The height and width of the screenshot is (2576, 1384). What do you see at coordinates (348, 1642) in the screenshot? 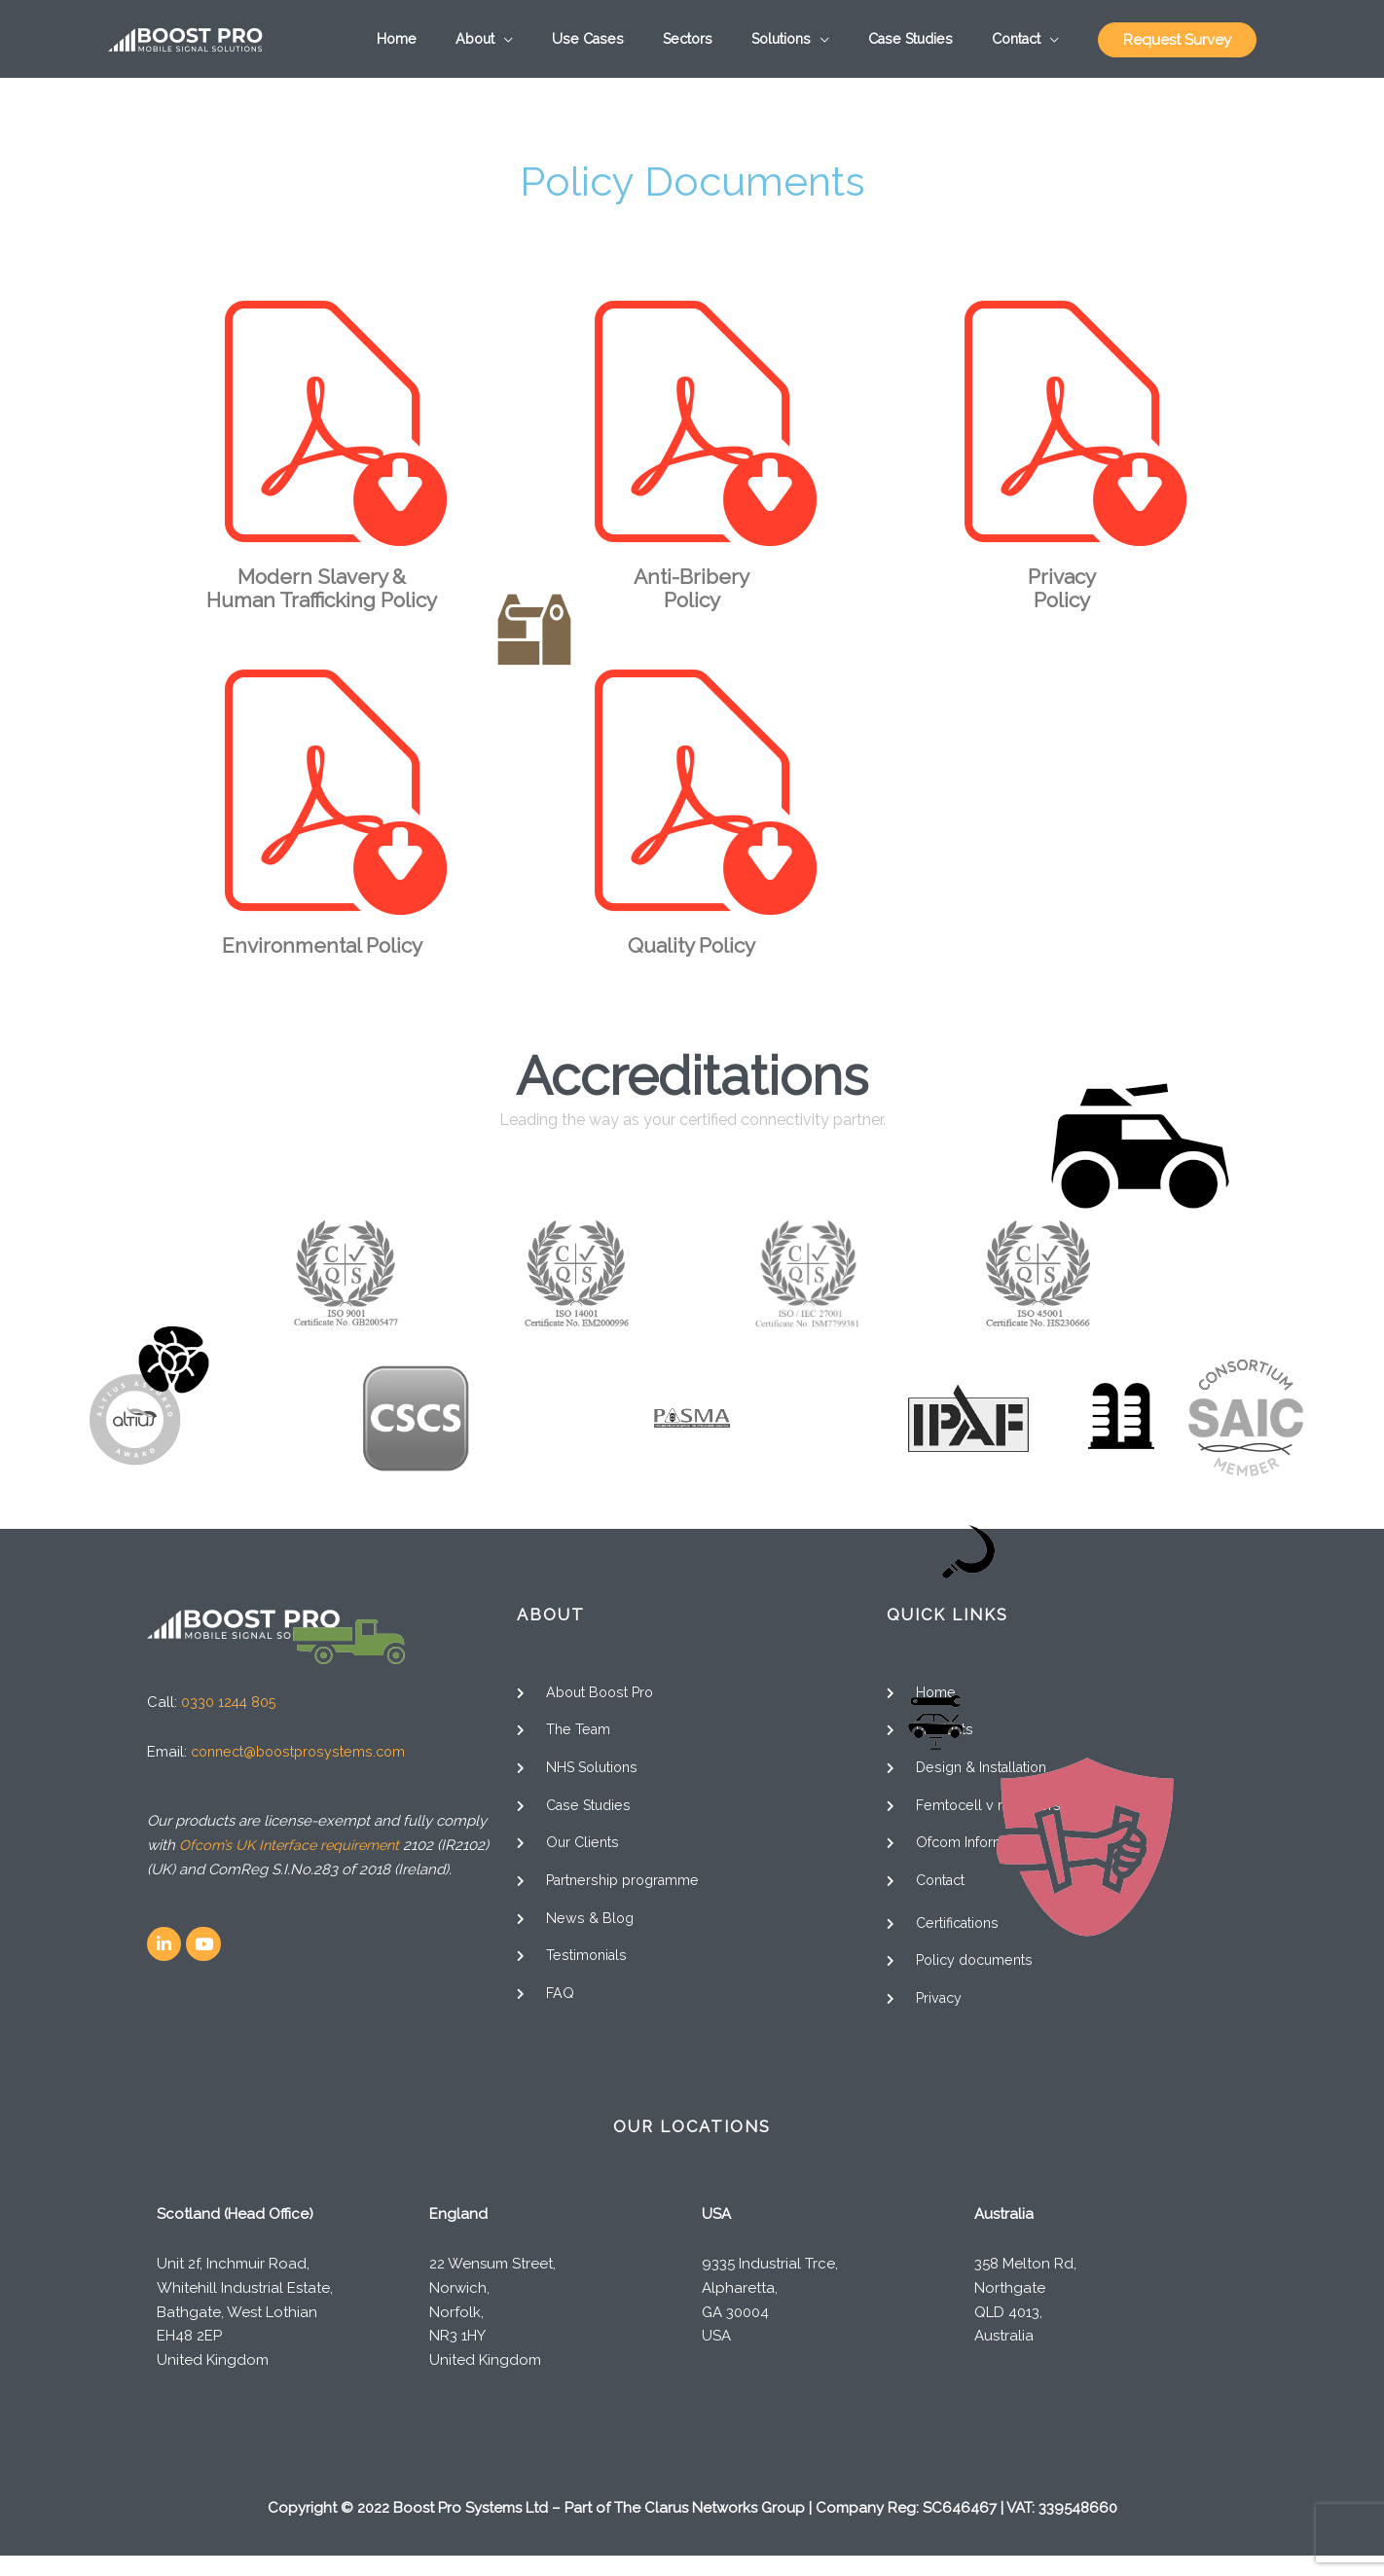
I see `select flatbed truck for delivery option` at bounding box center [348, 1642].